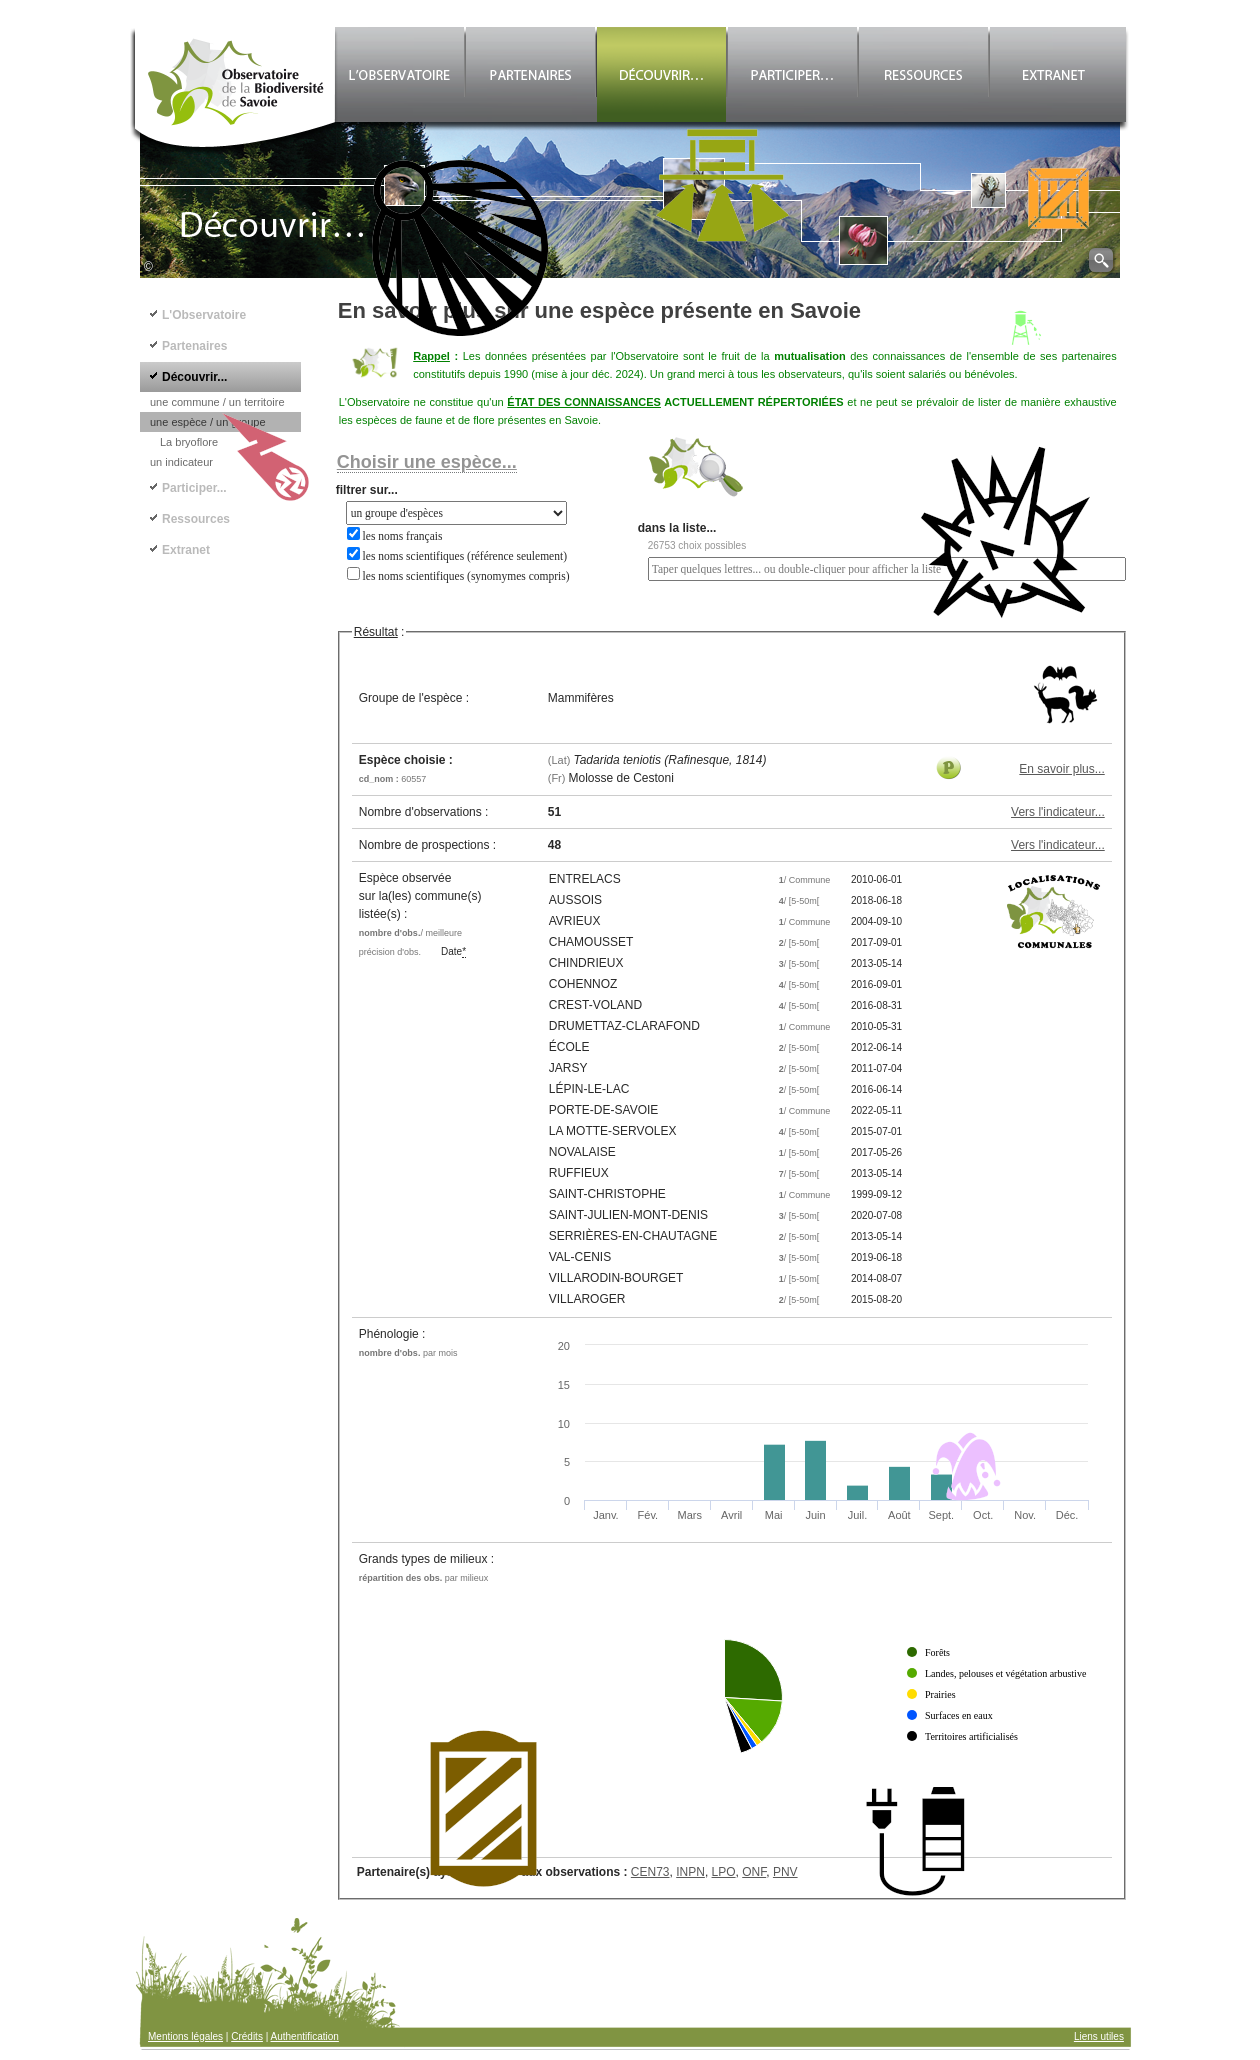 This screenshot has height=2060, width=1260. Describe the element at coordinates (265, 457) in the screenshot. I see `launch a lightning-fast attack or special move` at that location.